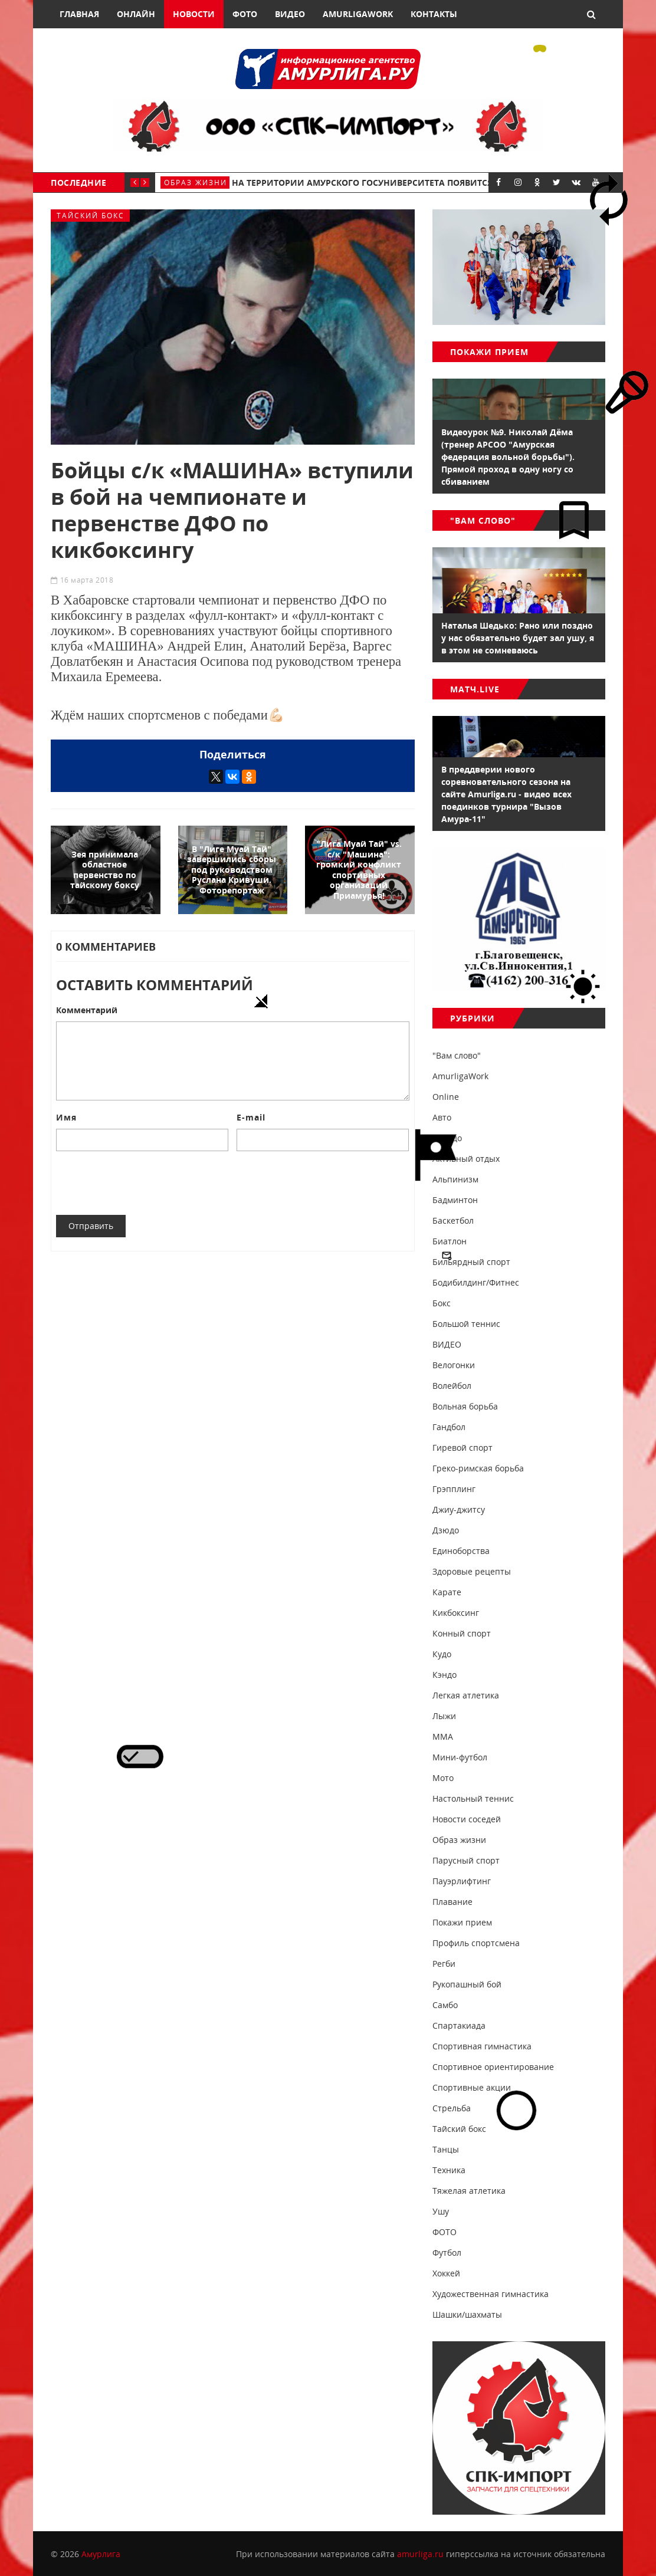  I want to click on toggle light mode or bright display, so click(583, 987).